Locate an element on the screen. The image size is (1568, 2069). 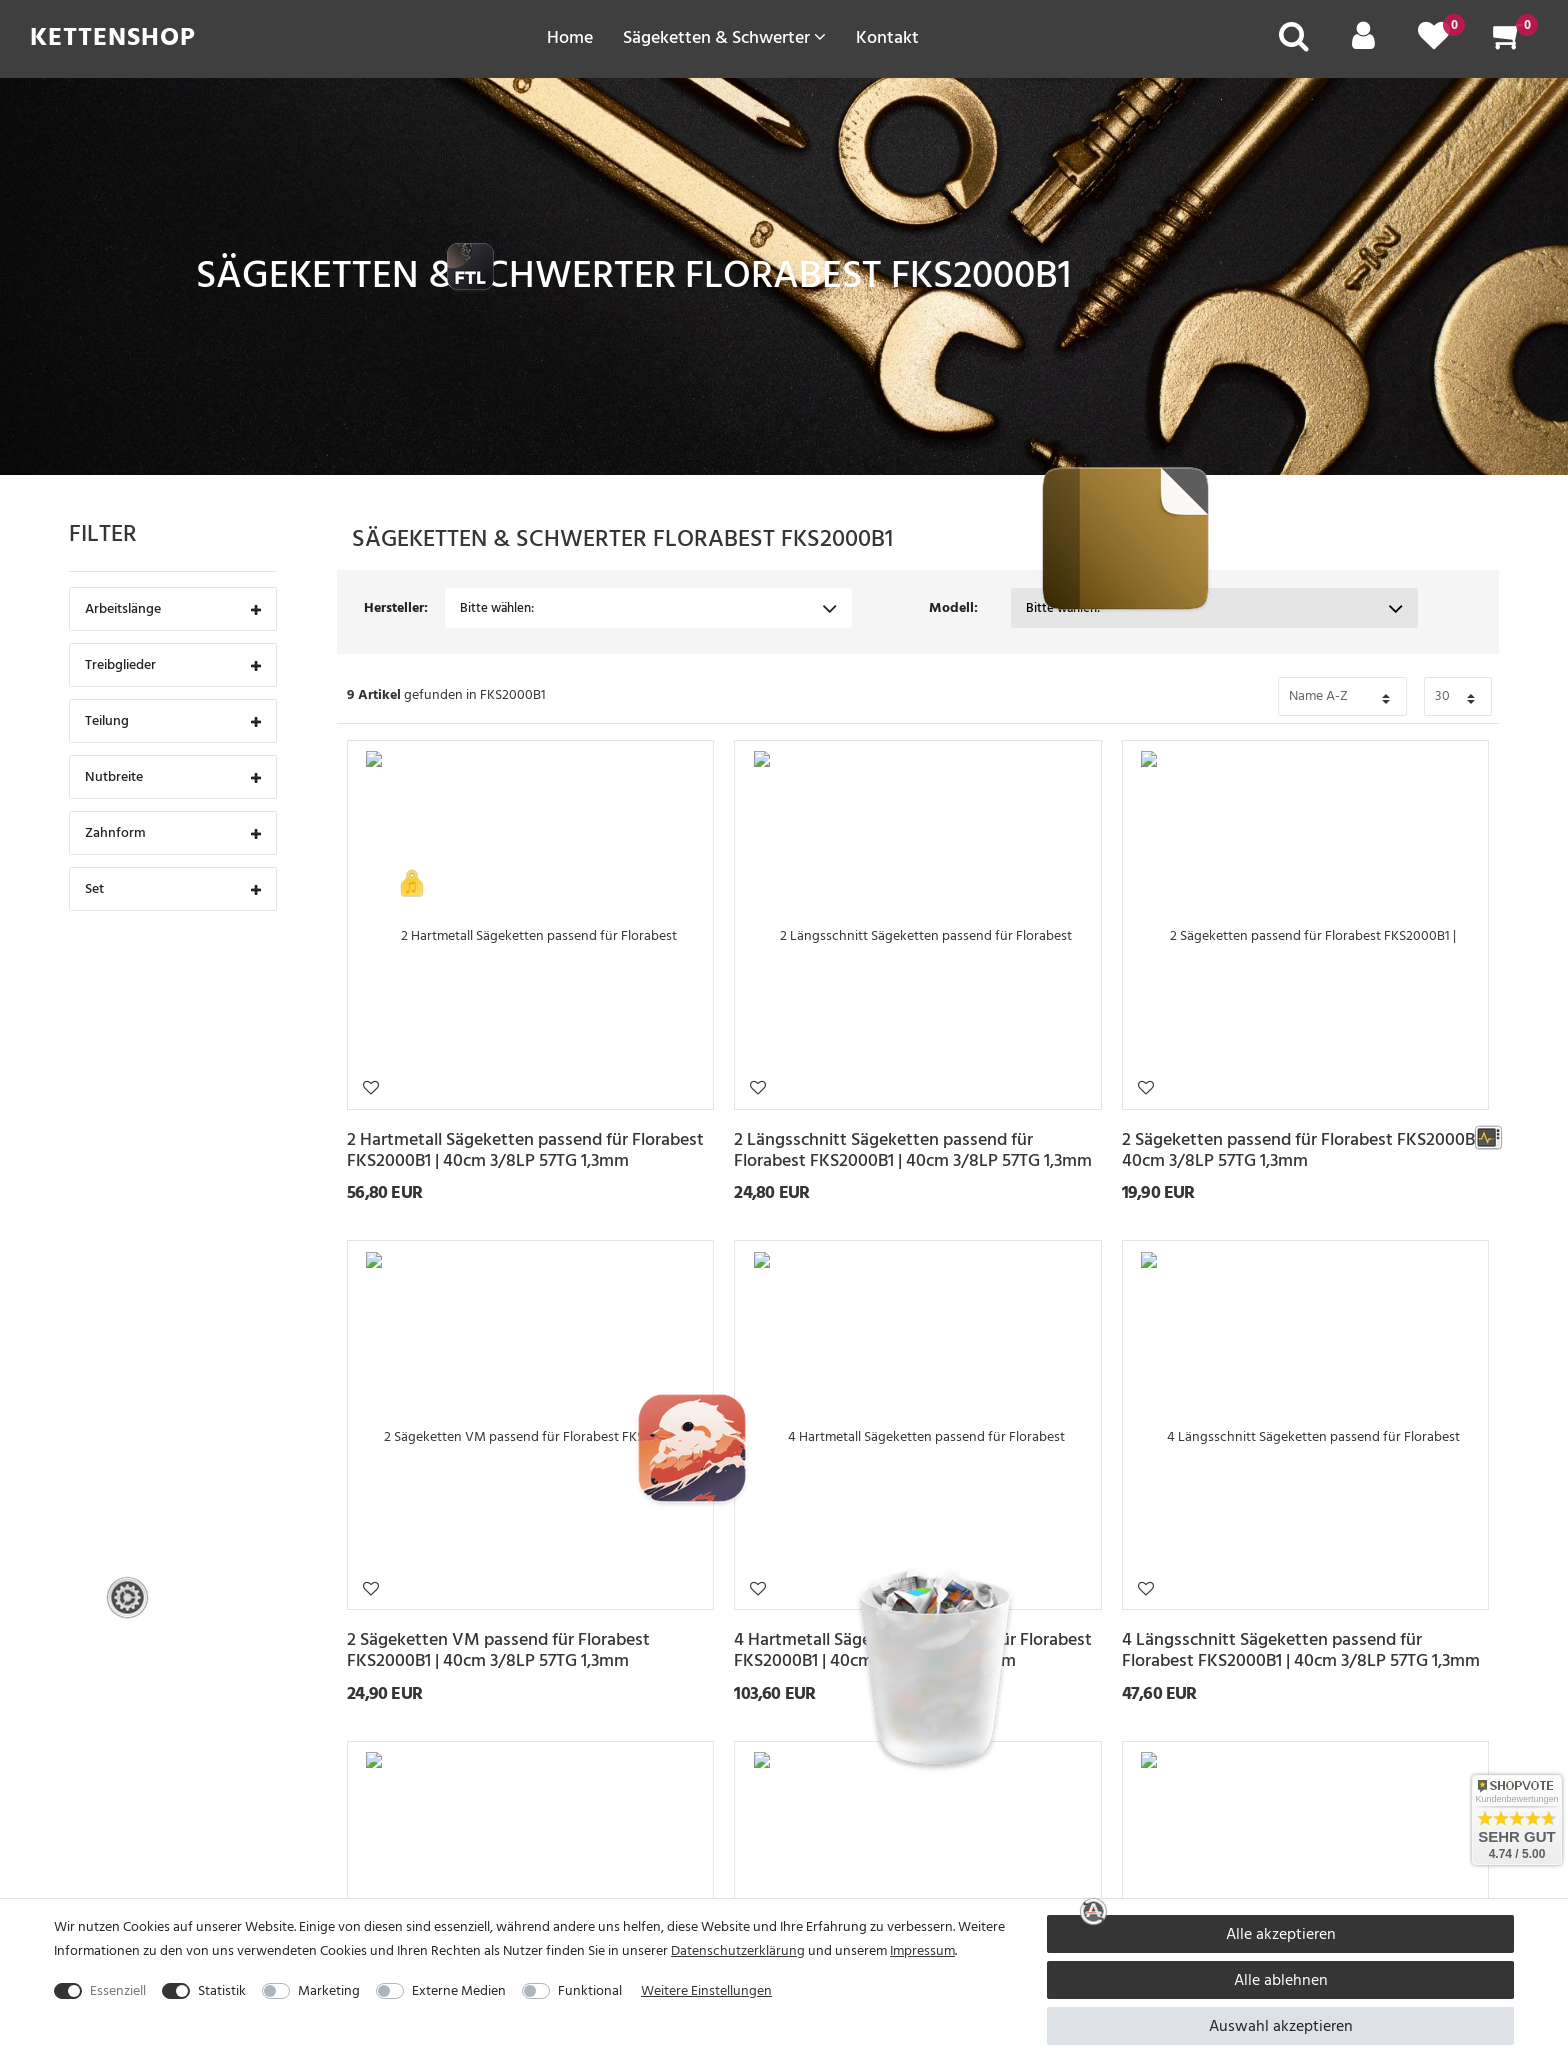
open system monitor application is located at coordinates (1488, 1137).